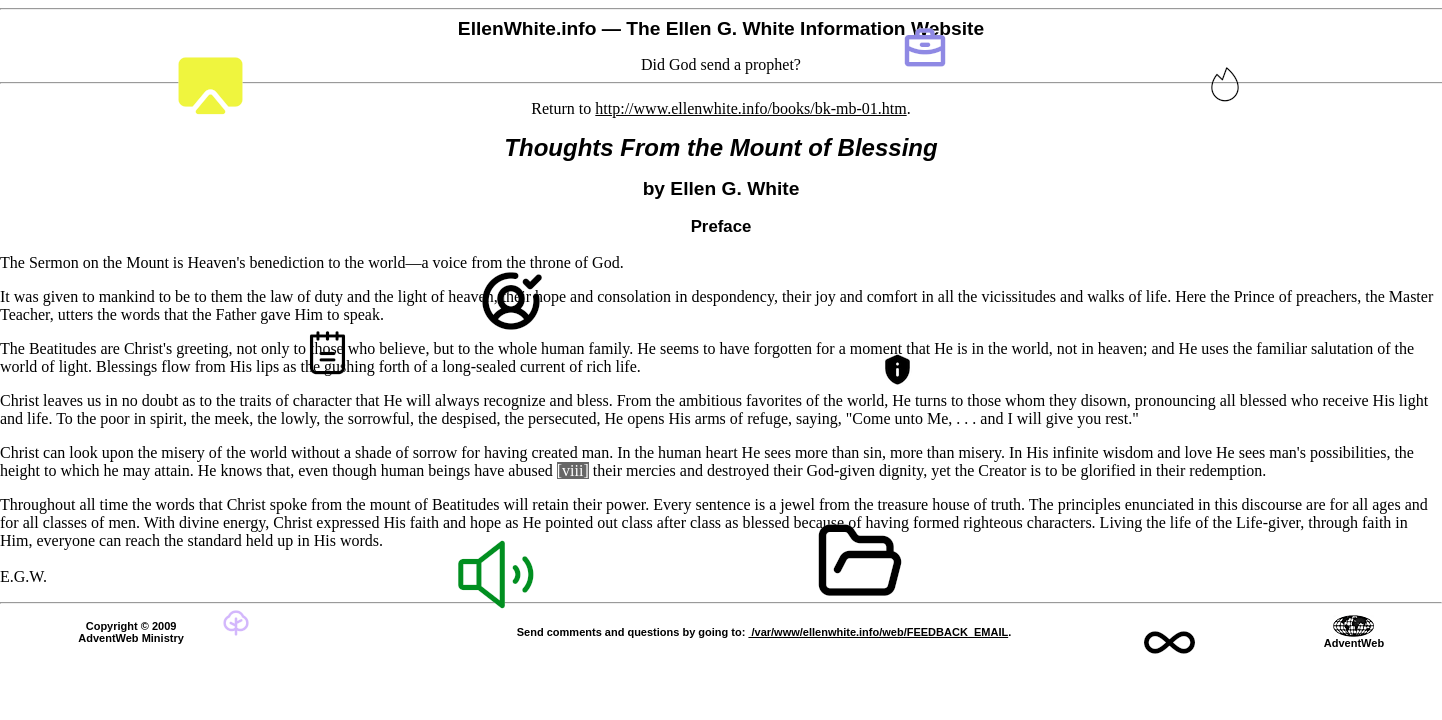 The height and width of the screenshot is (720, 1442). What do you see at coordinates (210, 84) in the screenshot?
I see `stream content to an external display` at bounding box center [210, 84].